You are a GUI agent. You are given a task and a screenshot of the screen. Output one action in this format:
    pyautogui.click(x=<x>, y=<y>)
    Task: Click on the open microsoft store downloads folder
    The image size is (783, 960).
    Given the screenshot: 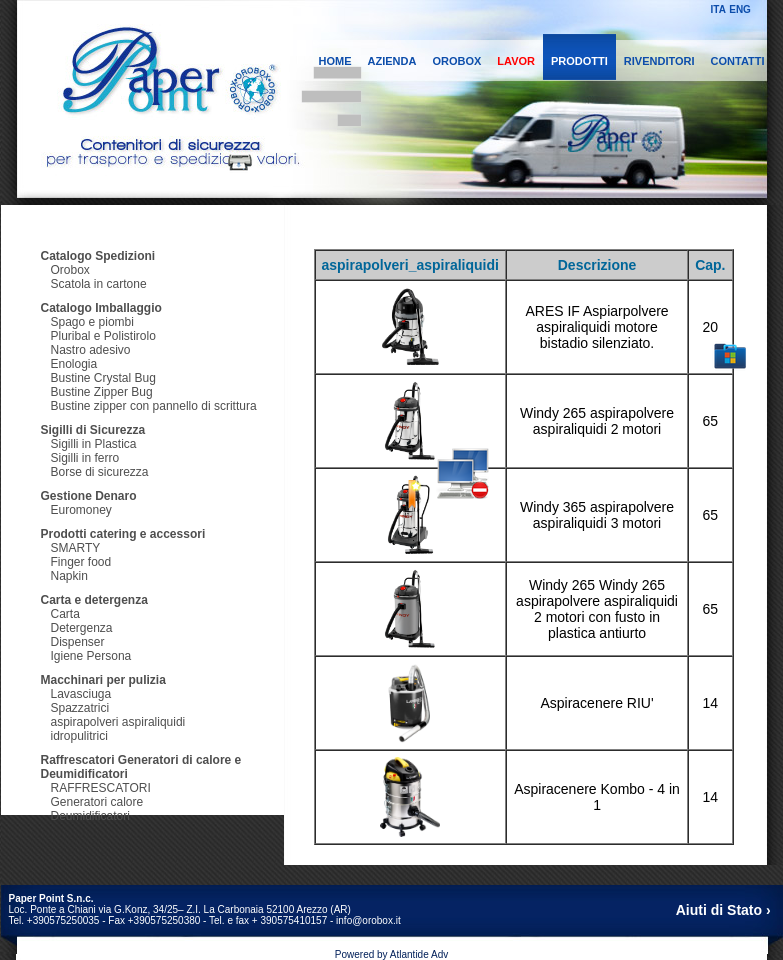 What is the action you would take?
    pyautogui.click(x=730, y=357)
    